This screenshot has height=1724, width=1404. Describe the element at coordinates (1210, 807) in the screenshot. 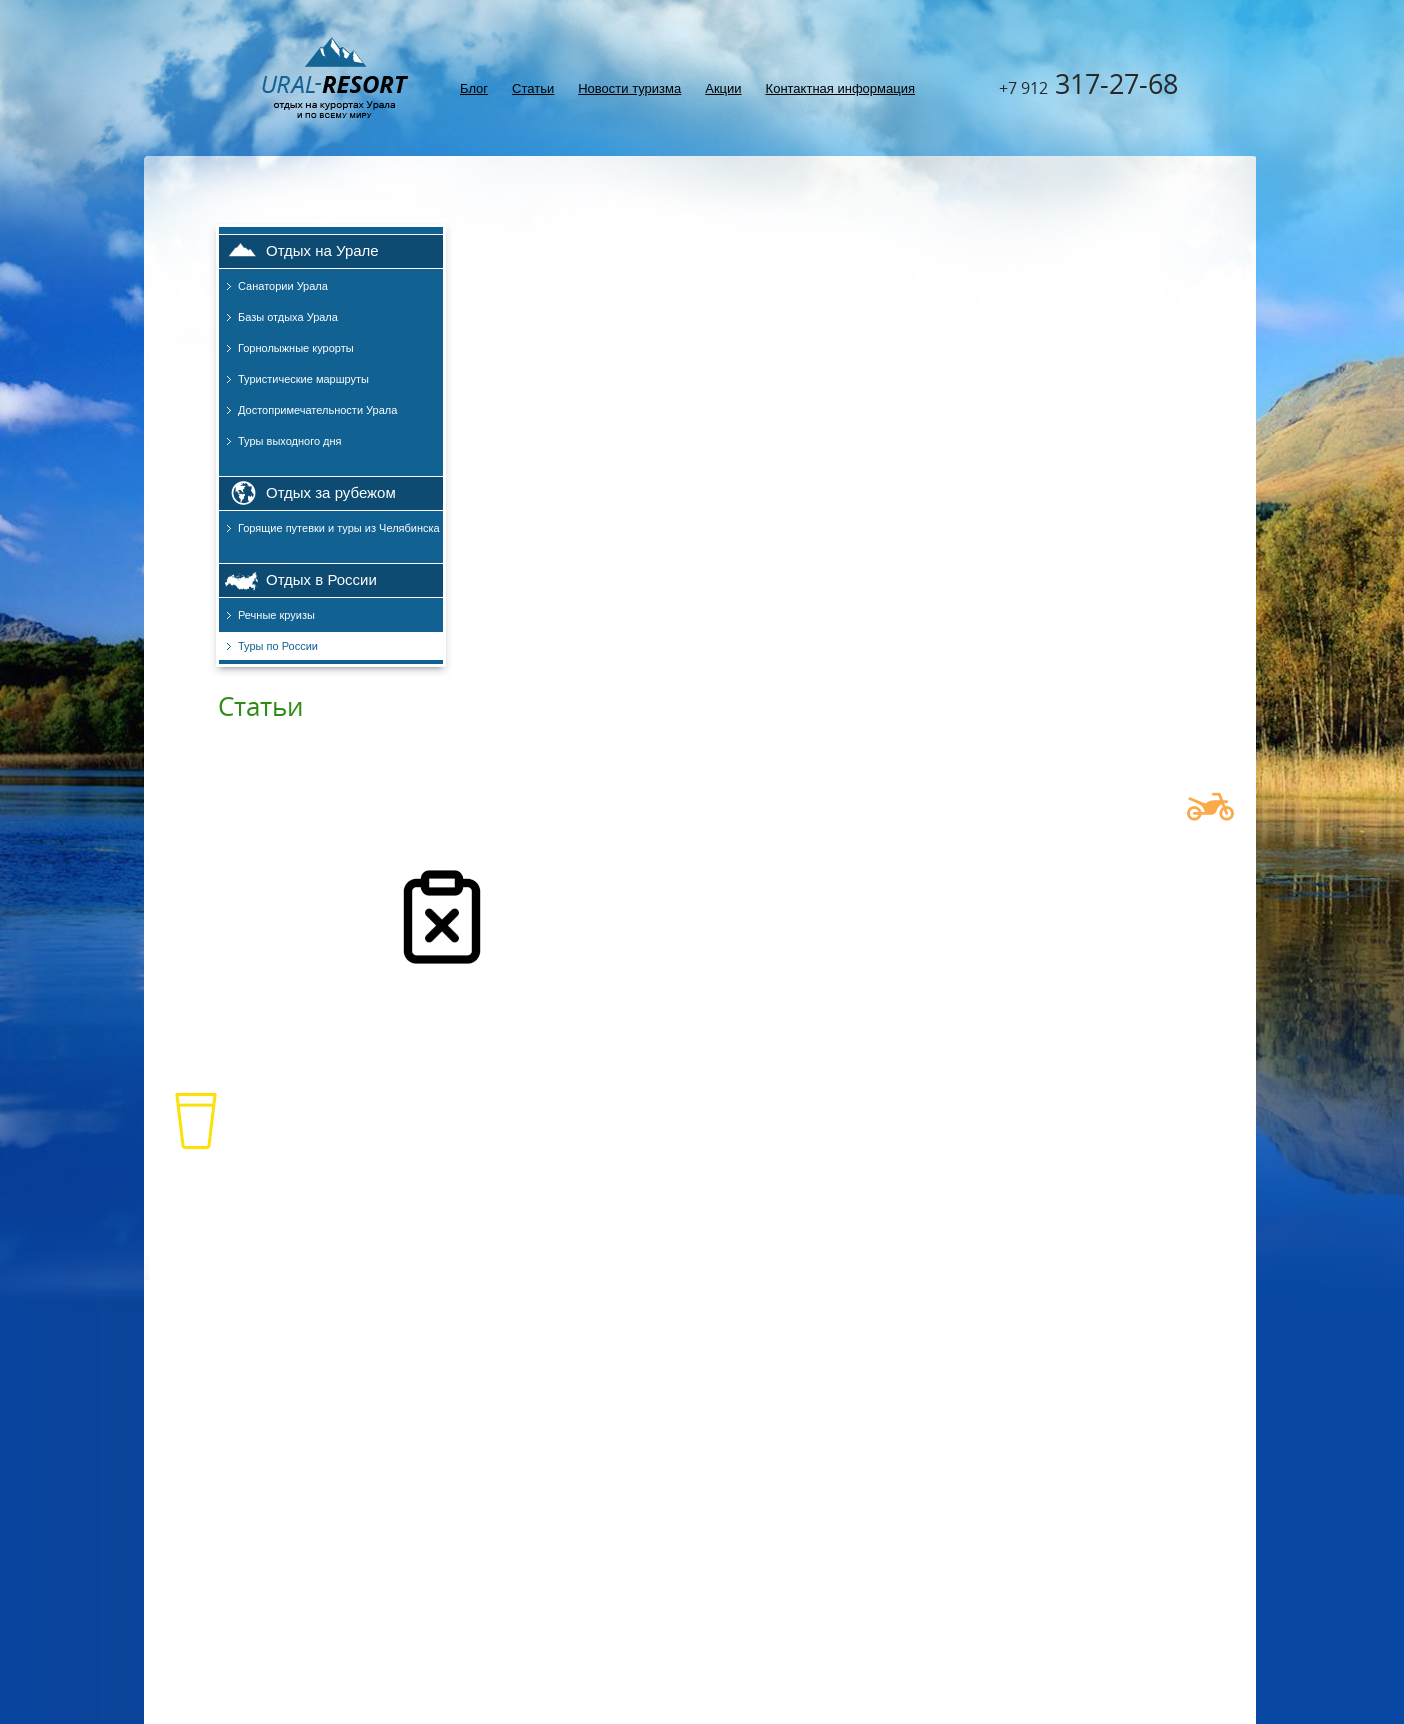

I see `select motorcycle as vehicle type` at that location.